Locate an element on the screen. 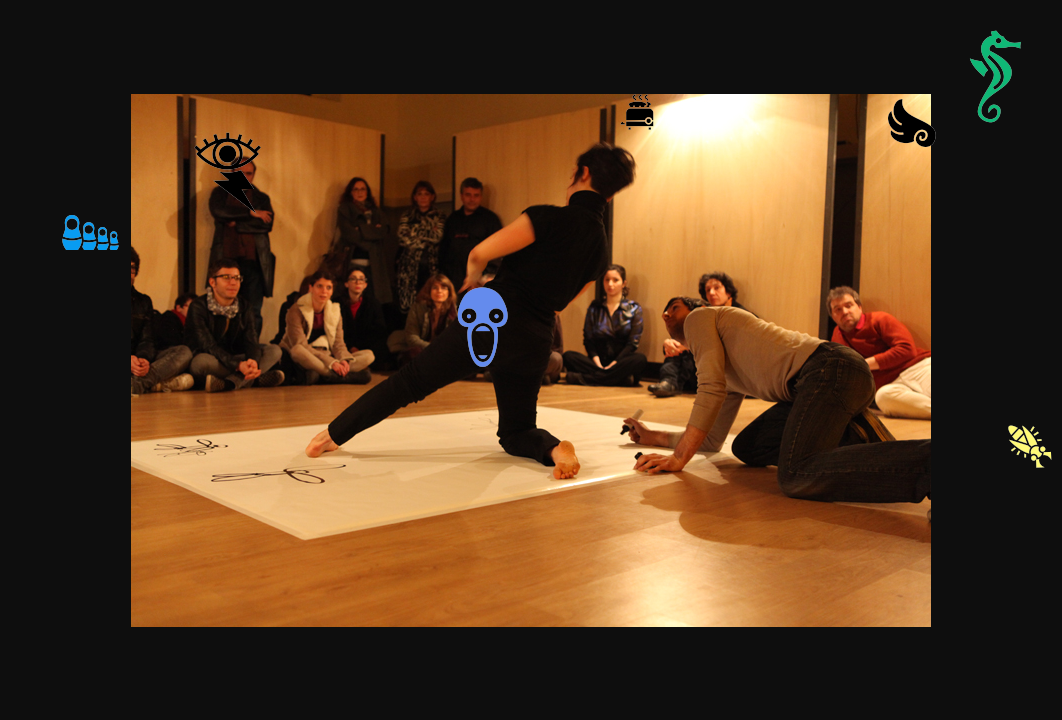  indicates earwig pest type in an insect identification app is located at coordinates (1029, 446).